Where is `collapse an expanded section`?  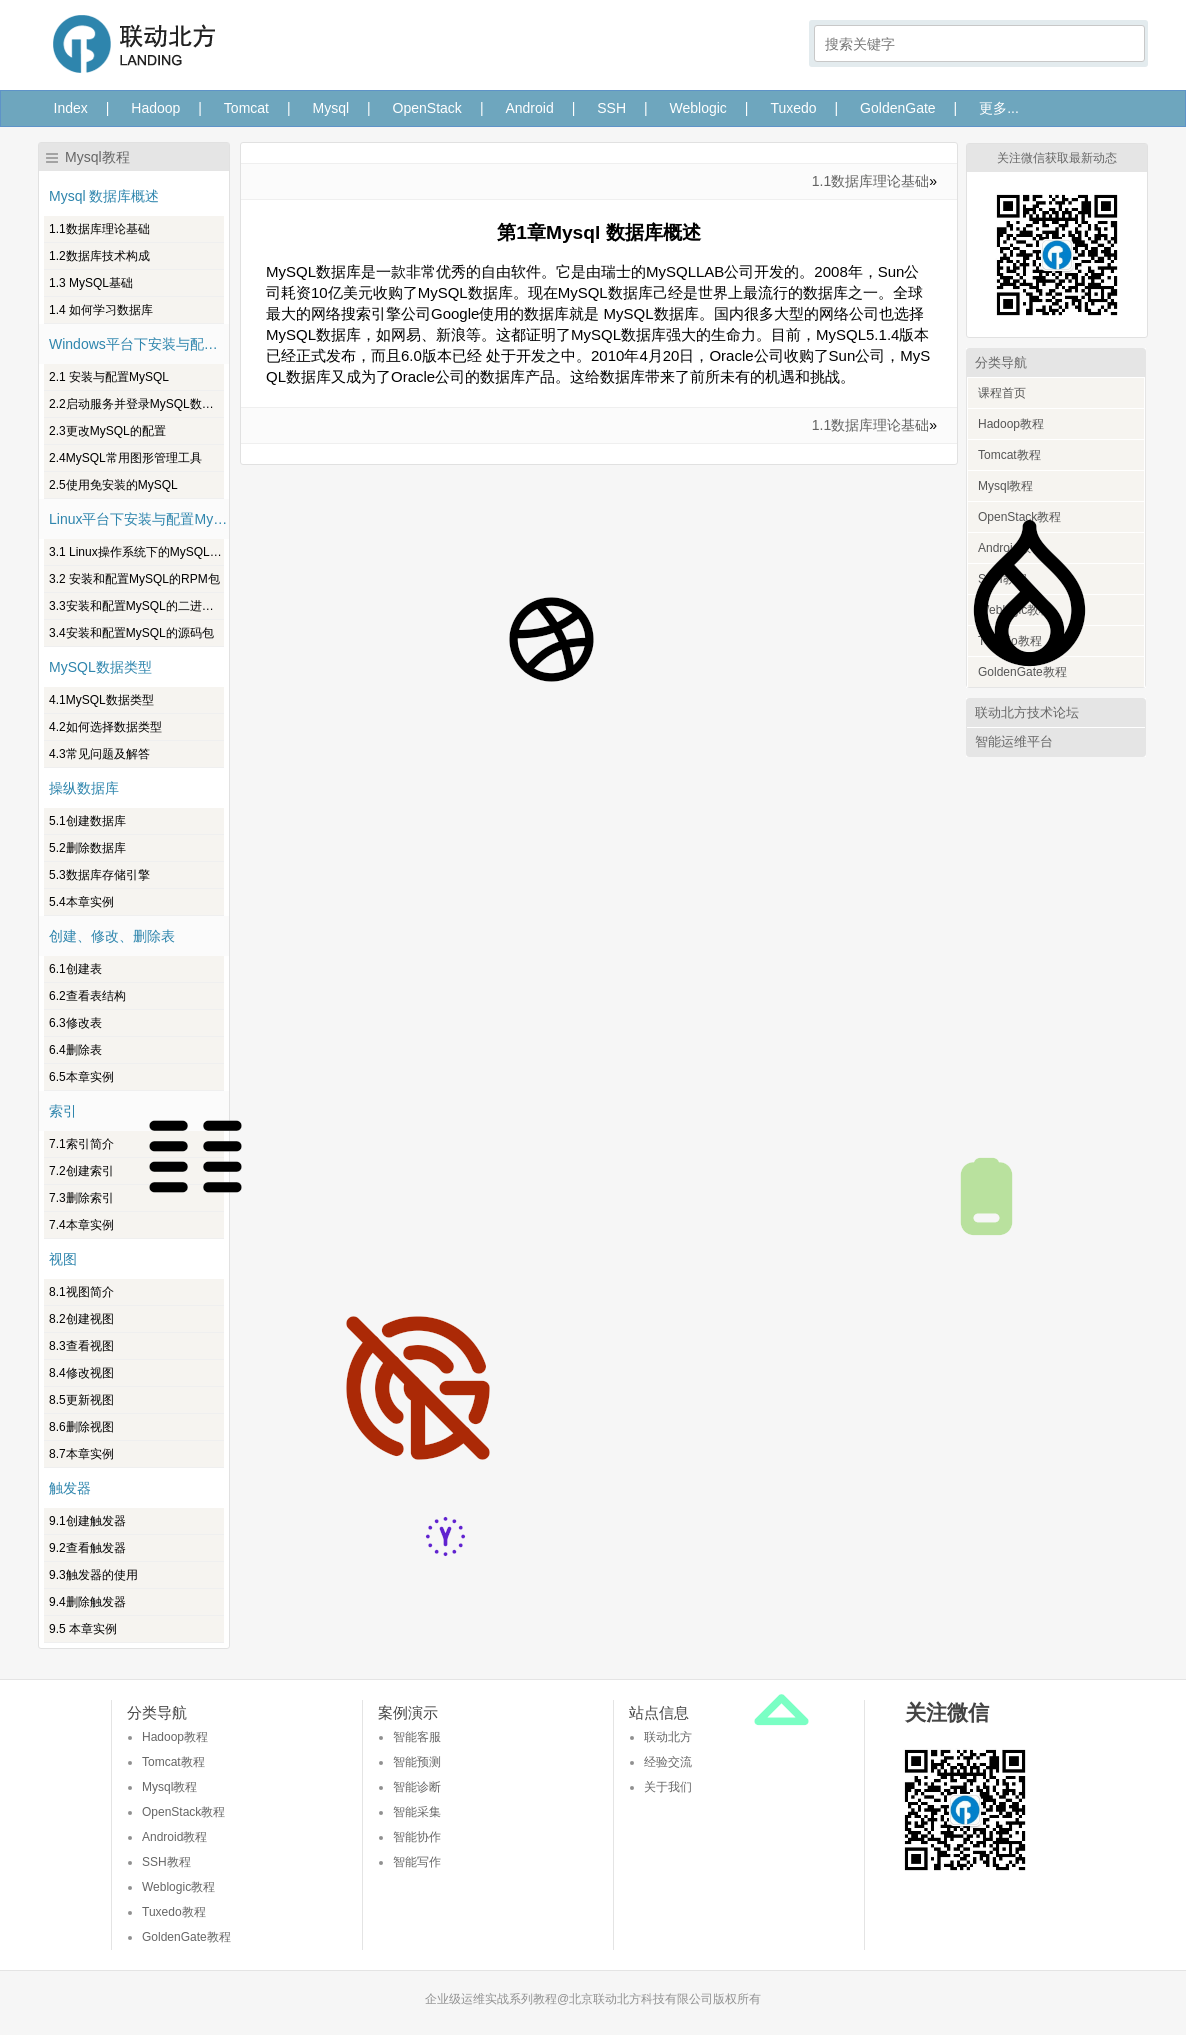 collapse an expanded section is located at coordinates (781, 1713).